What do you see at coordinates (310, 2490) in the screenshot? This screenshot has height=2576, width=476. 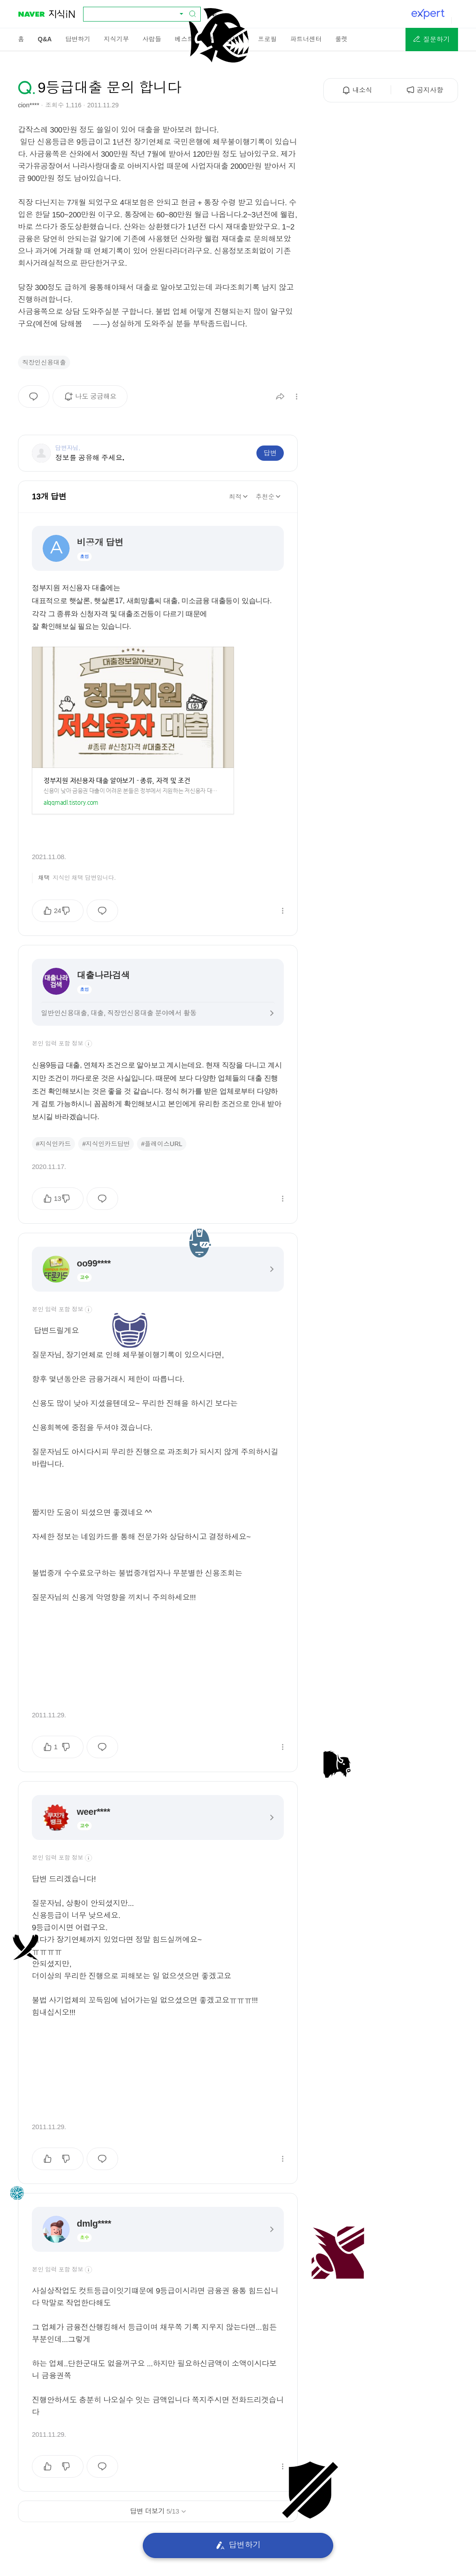 I see `protection or security features are disabled` at bounding box center [310, 2490].